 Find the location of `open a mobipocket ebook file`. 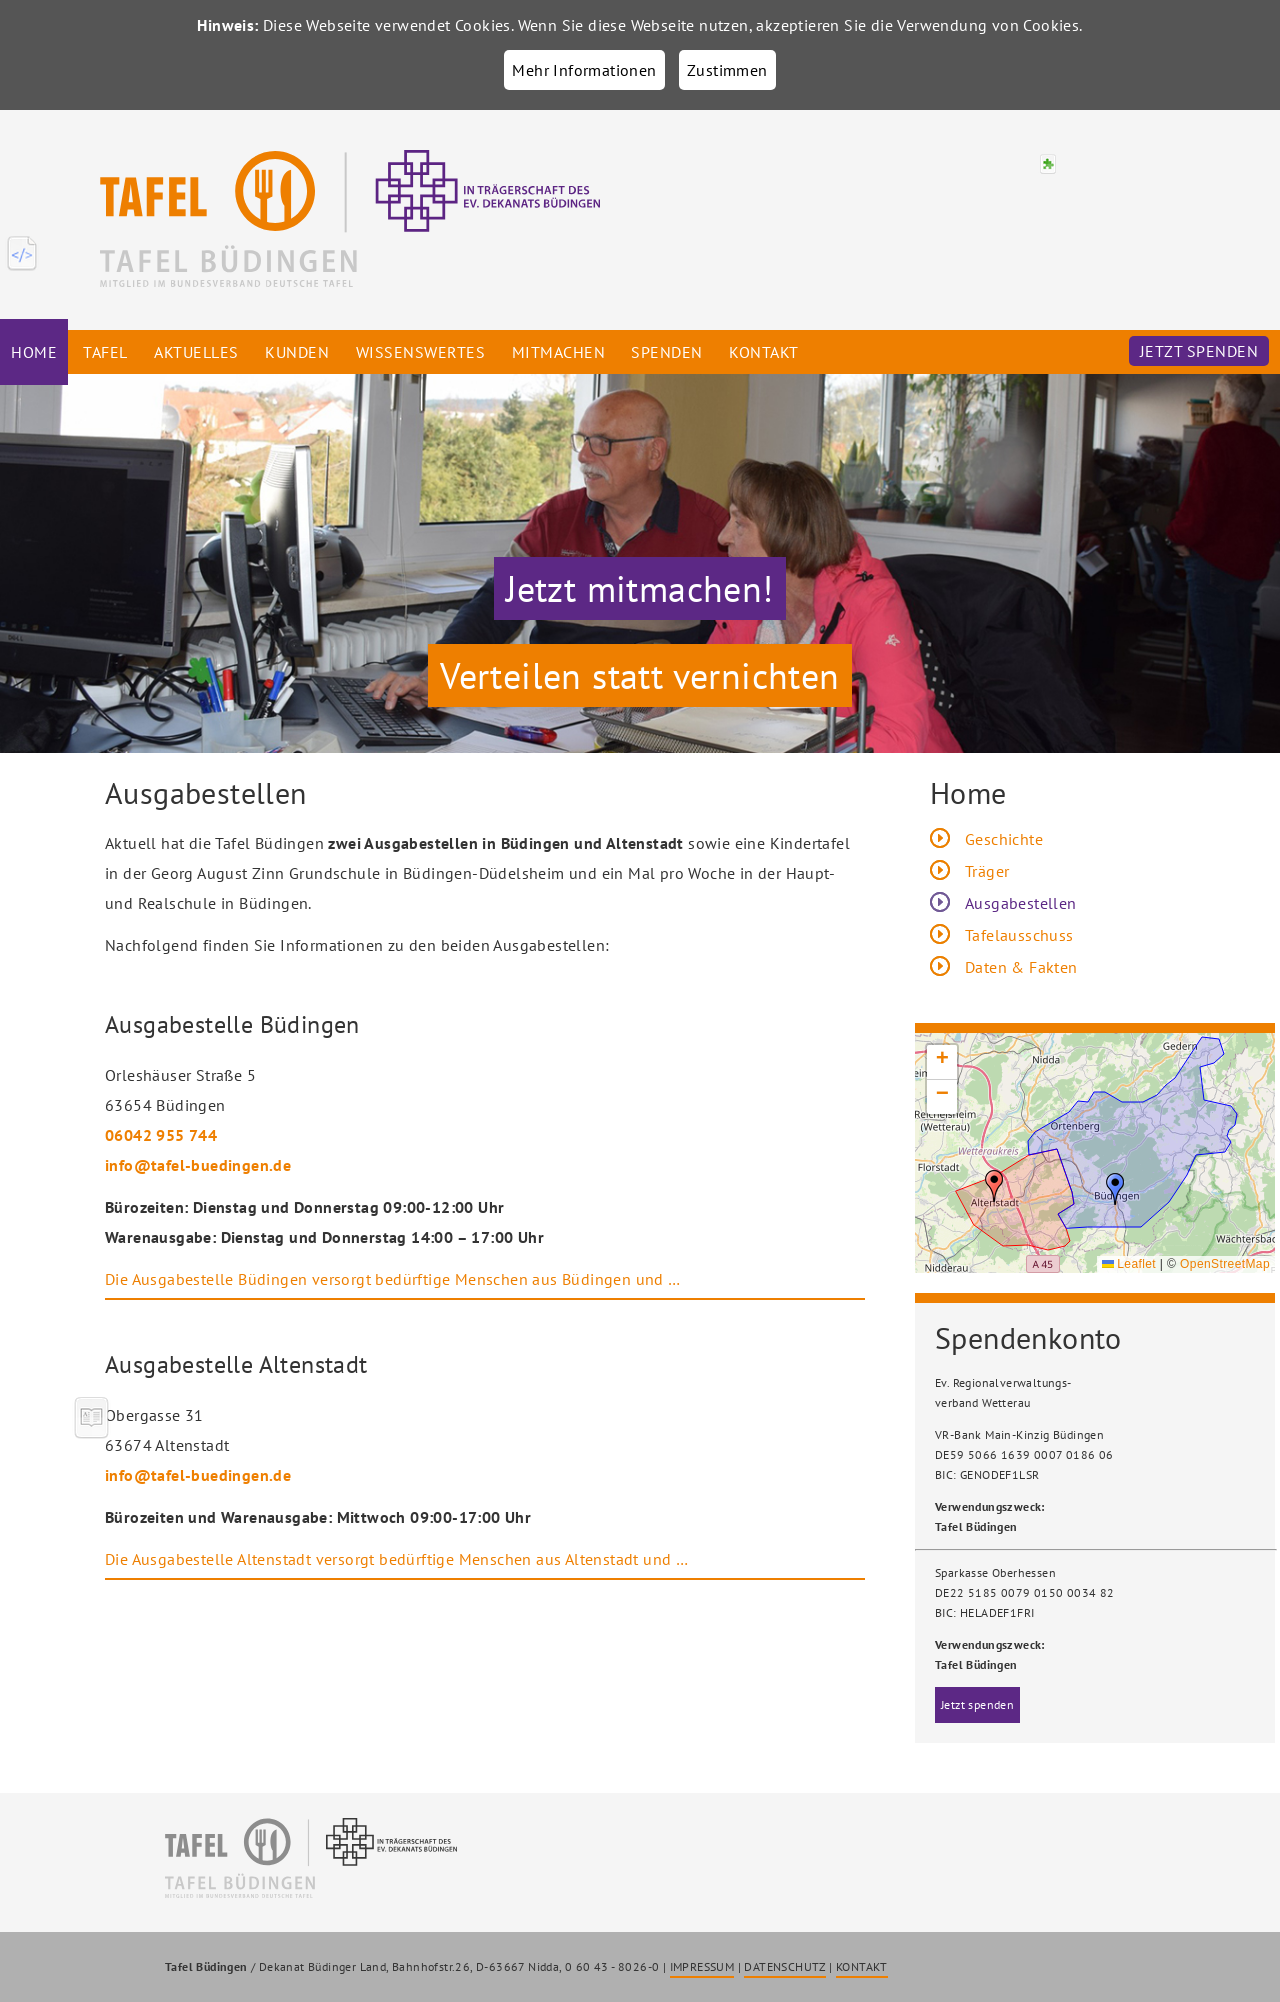

open a mobipocket ebook file is located at coordinates (91, 1417).